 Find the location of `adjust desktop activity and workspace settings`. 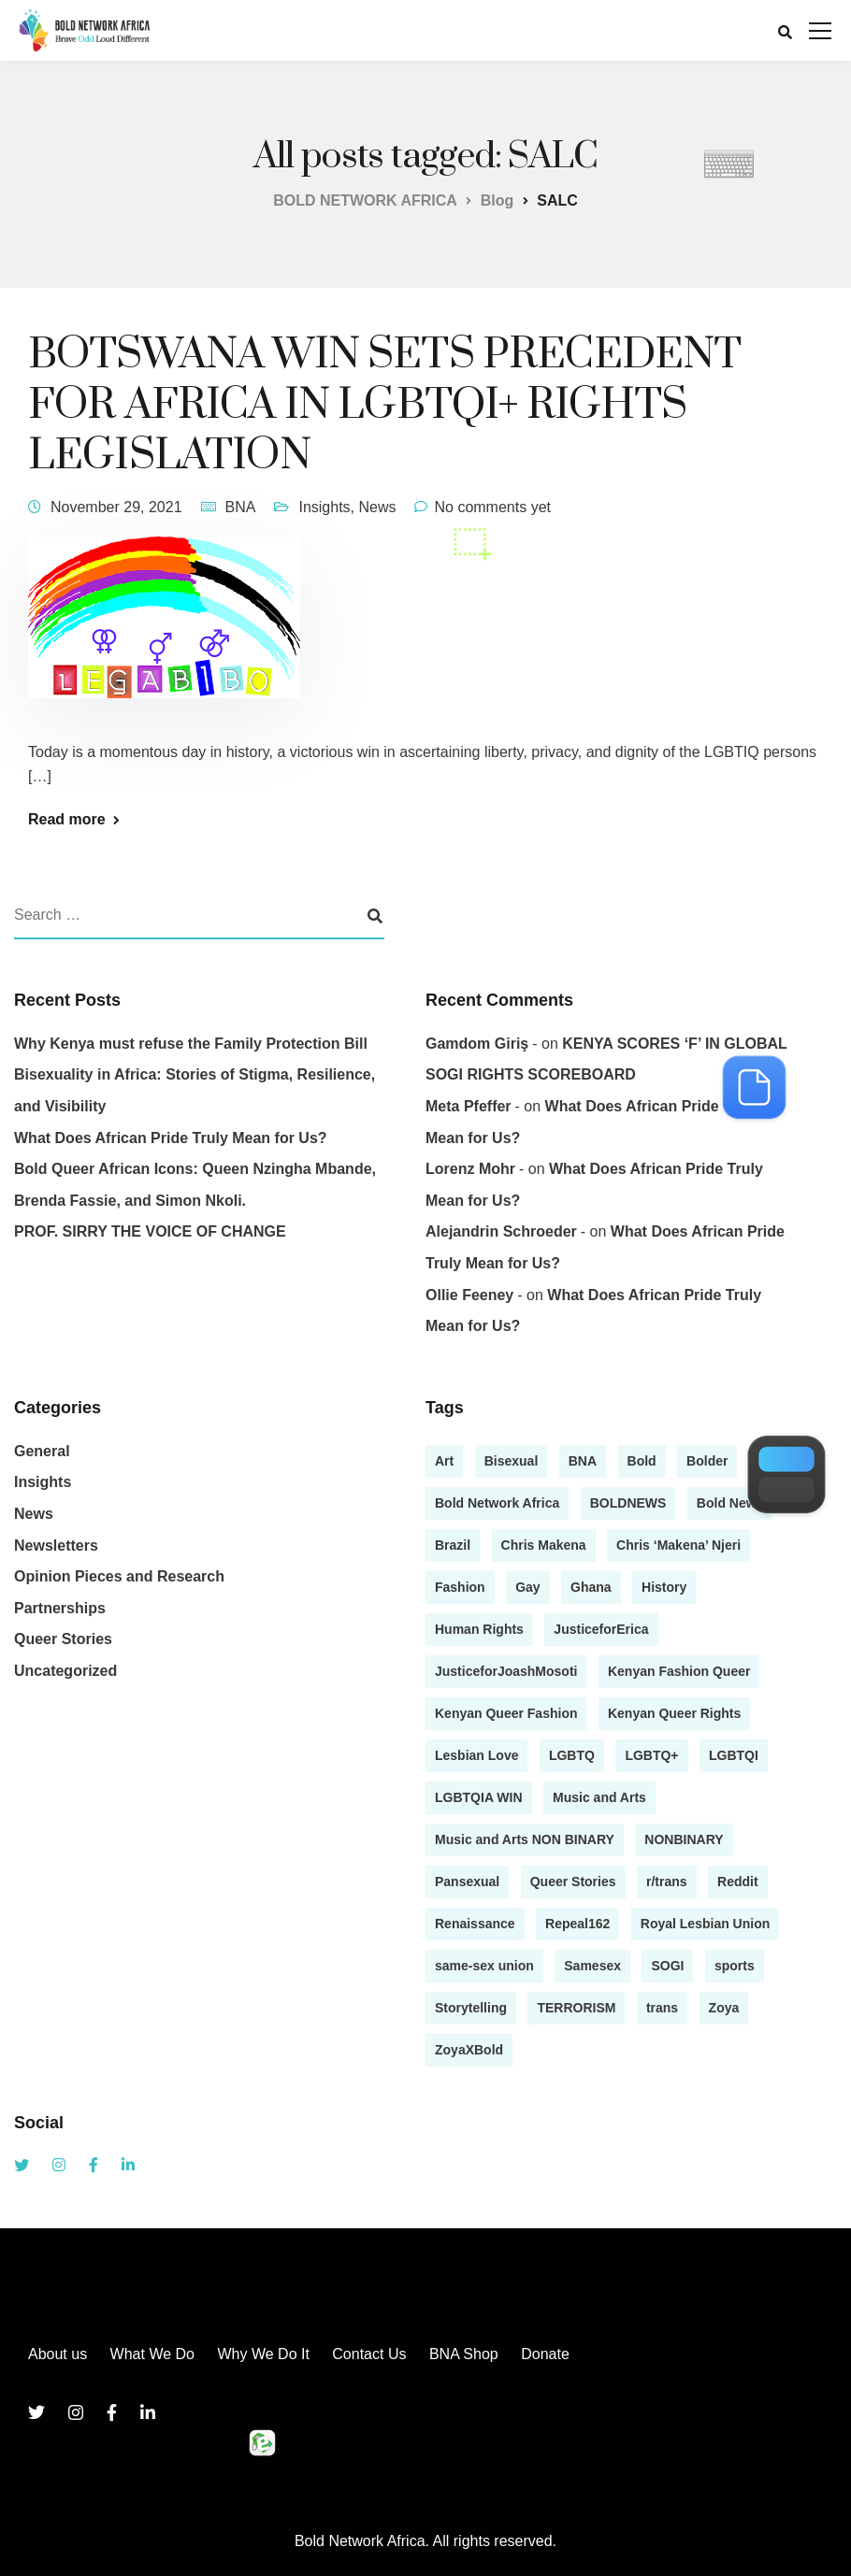

adjust desktop activity and workspace settings is located at coordinates (786, 1476).